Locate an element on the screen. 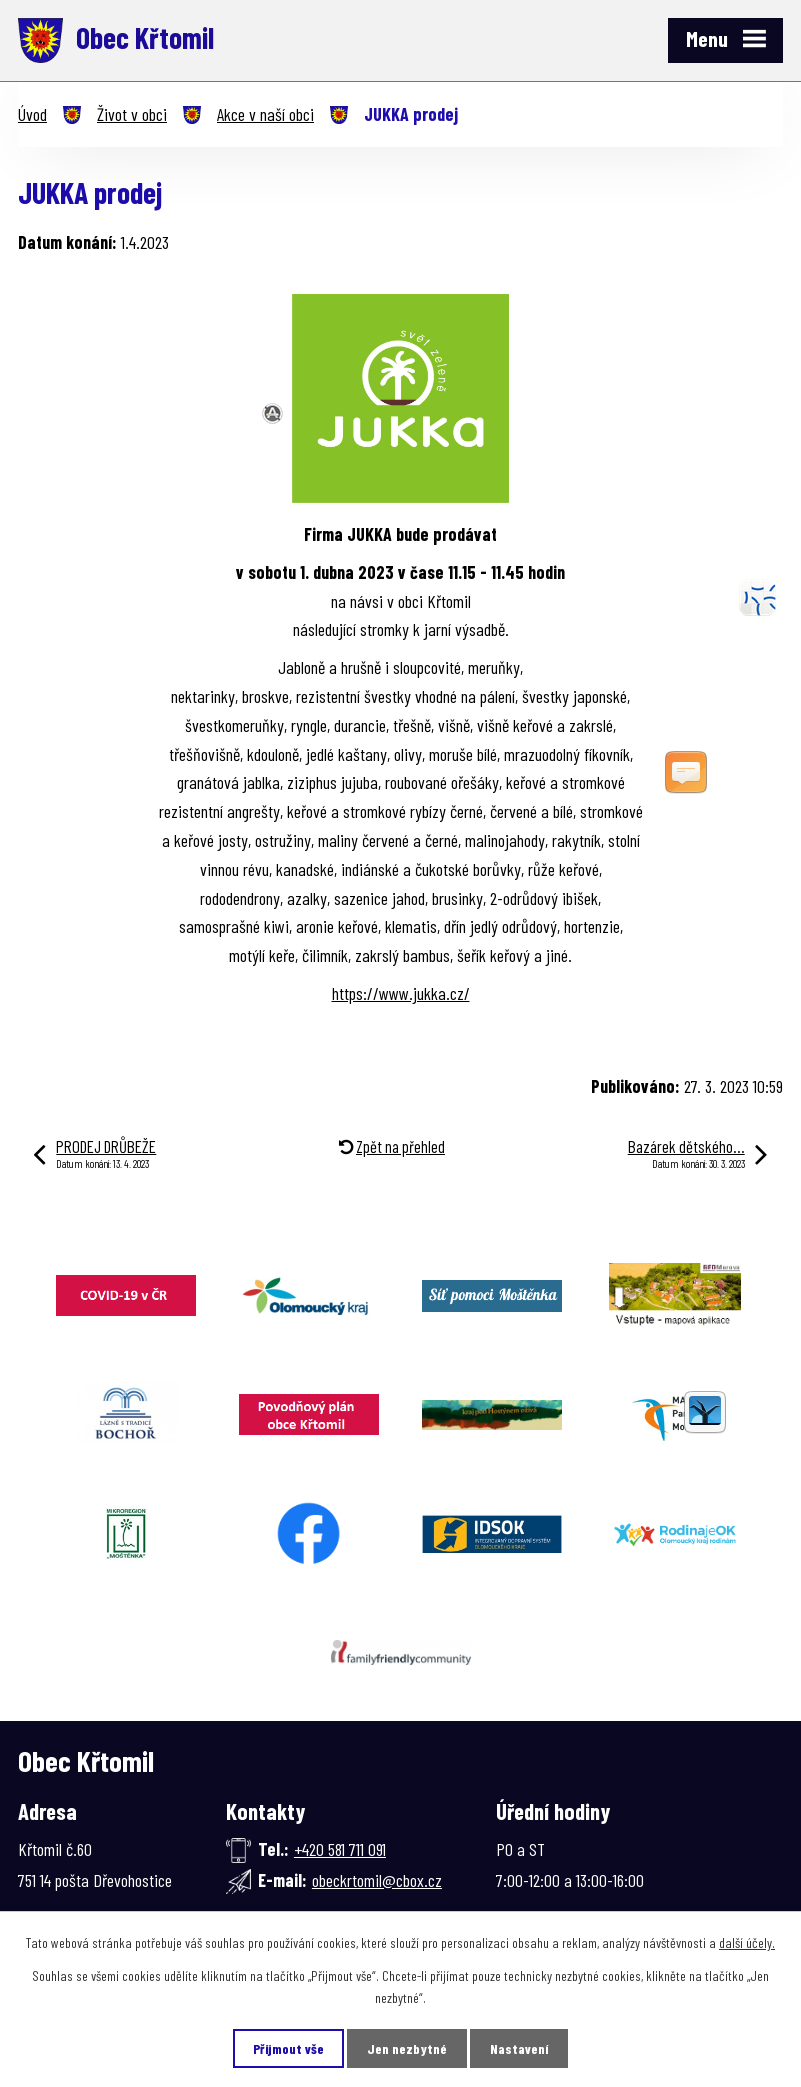  open shotwell photo manager is located at coordinates (705, 1412).